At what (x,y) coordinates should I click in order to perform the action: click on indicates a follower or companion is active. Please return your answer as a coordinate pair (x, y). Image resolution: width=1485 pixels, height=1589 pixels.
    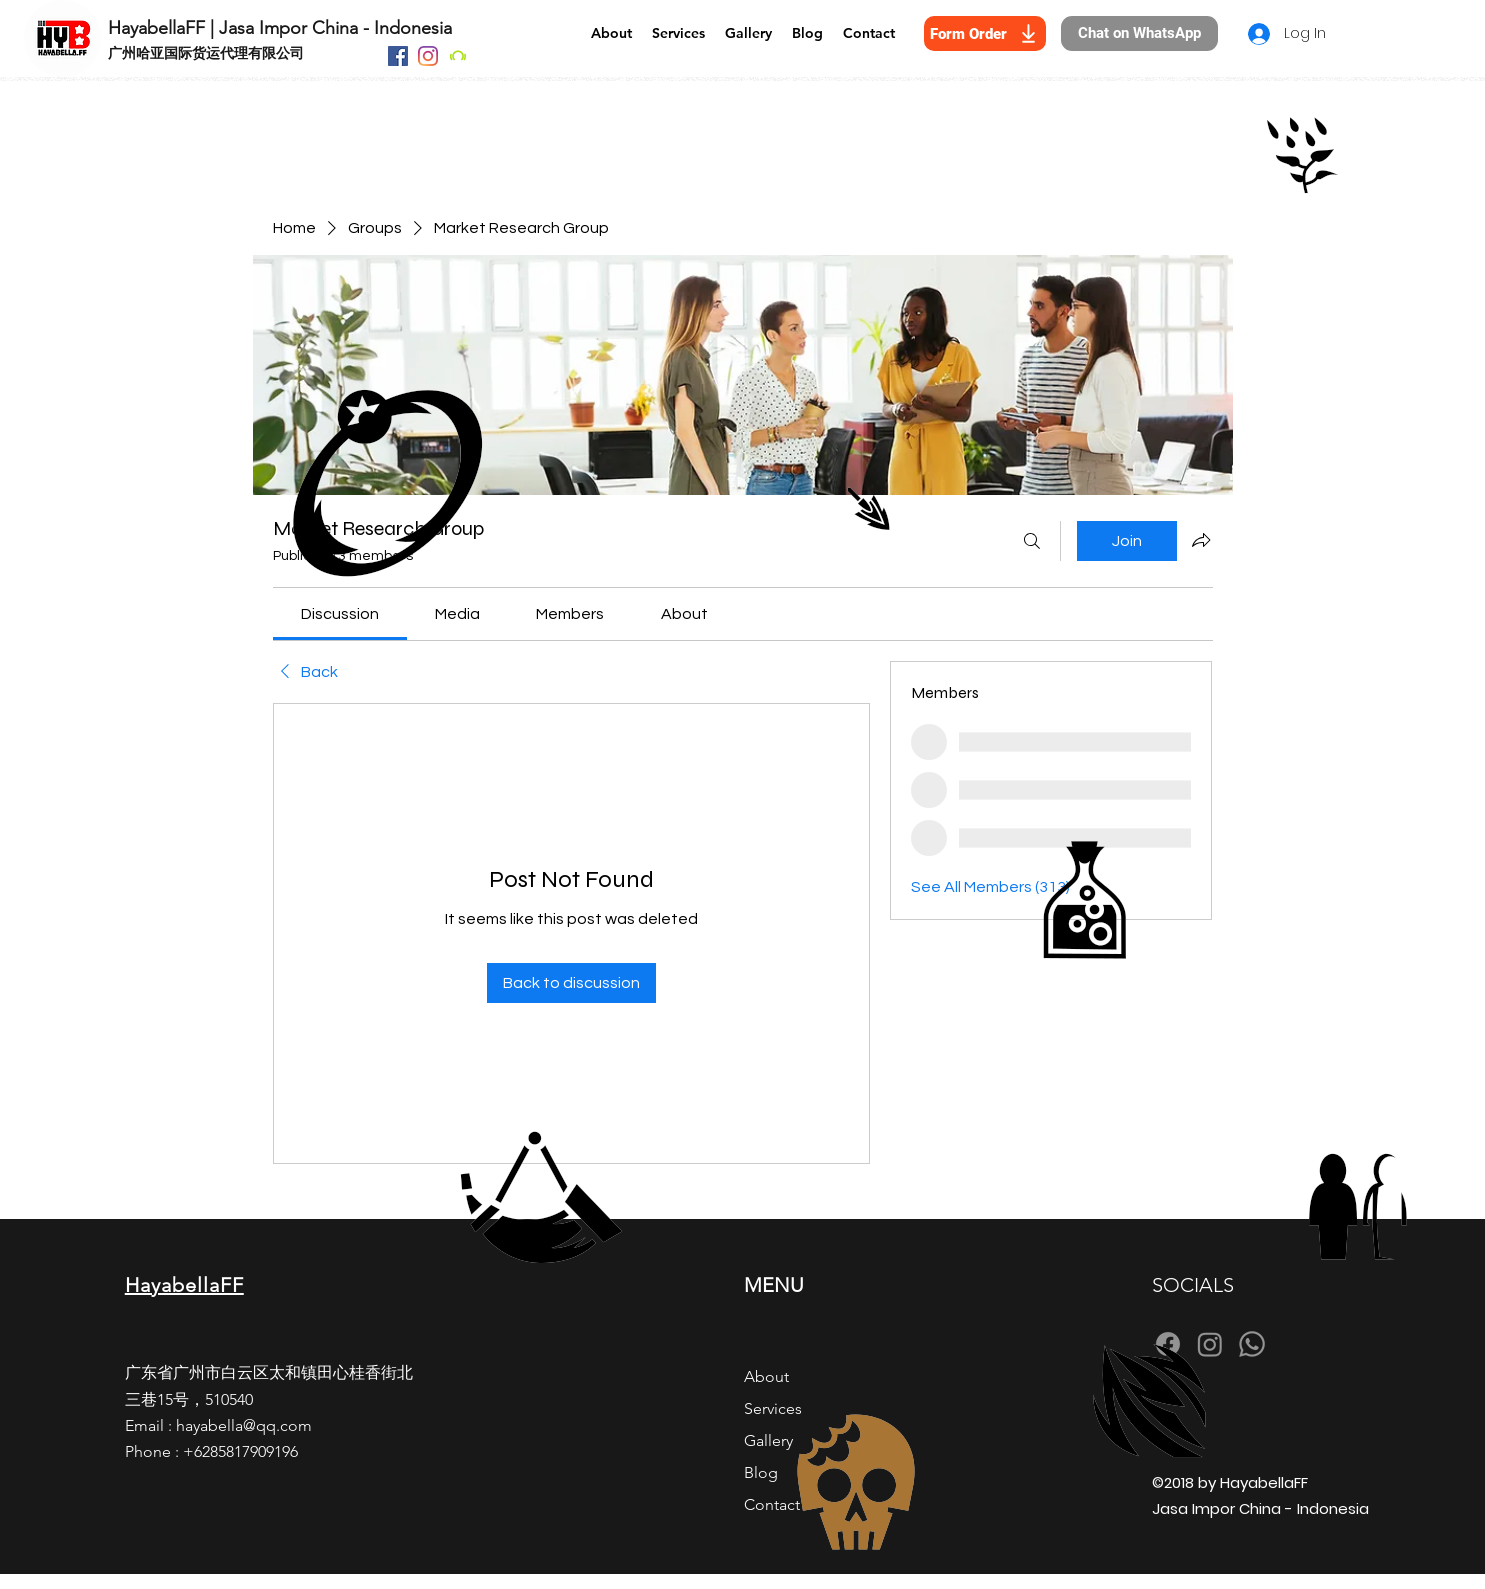
    Looking at the image, I should click on (1360, 1206).